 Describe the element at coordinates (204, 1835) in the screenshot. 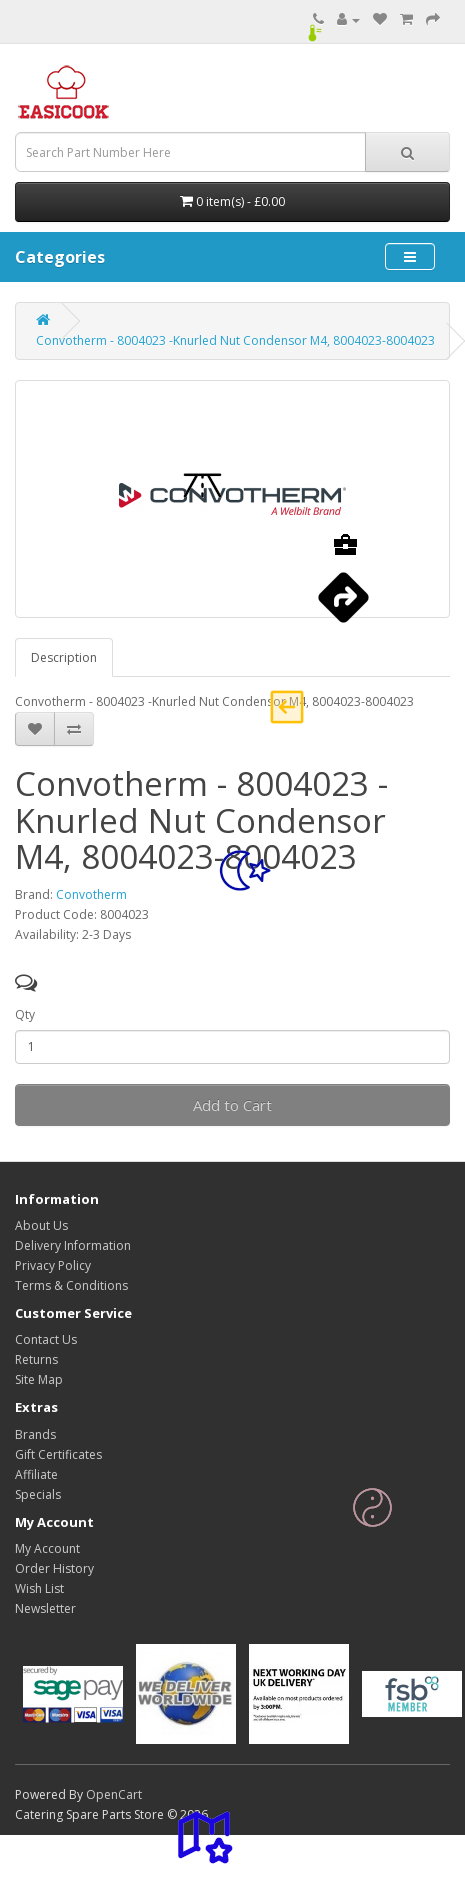

I see `view favorite locations on map` at that location.